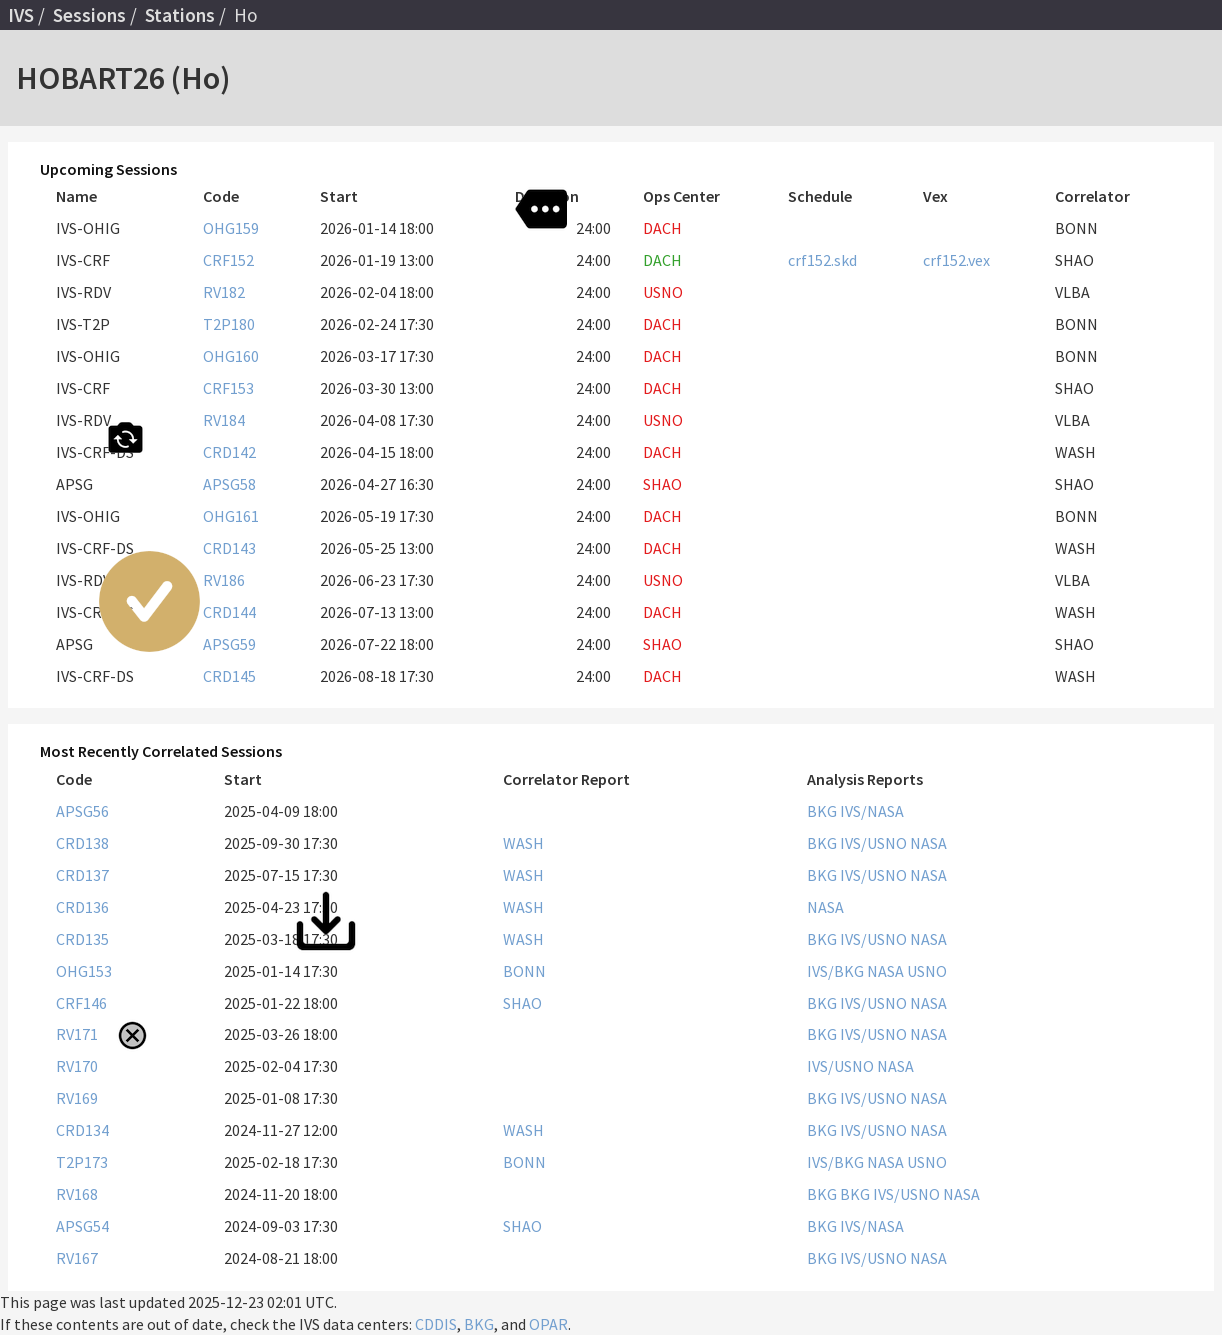 The width and height of the screenshot is (1222, 1335). I want to click on download file to device, so click(326, 921).